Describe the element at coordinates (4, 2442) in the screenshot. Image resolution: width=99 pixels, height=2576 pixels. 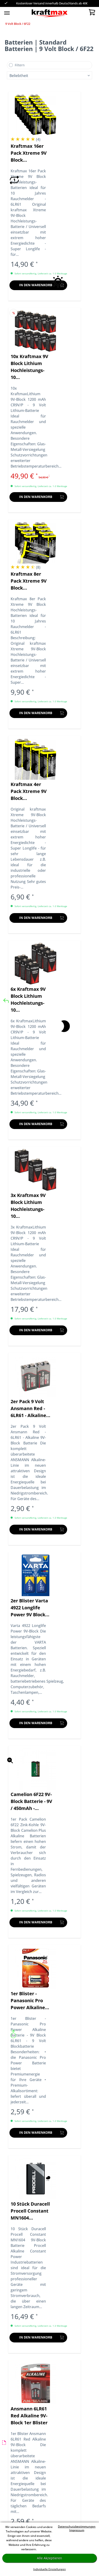
I see `a draft or unsaved file` at that location.